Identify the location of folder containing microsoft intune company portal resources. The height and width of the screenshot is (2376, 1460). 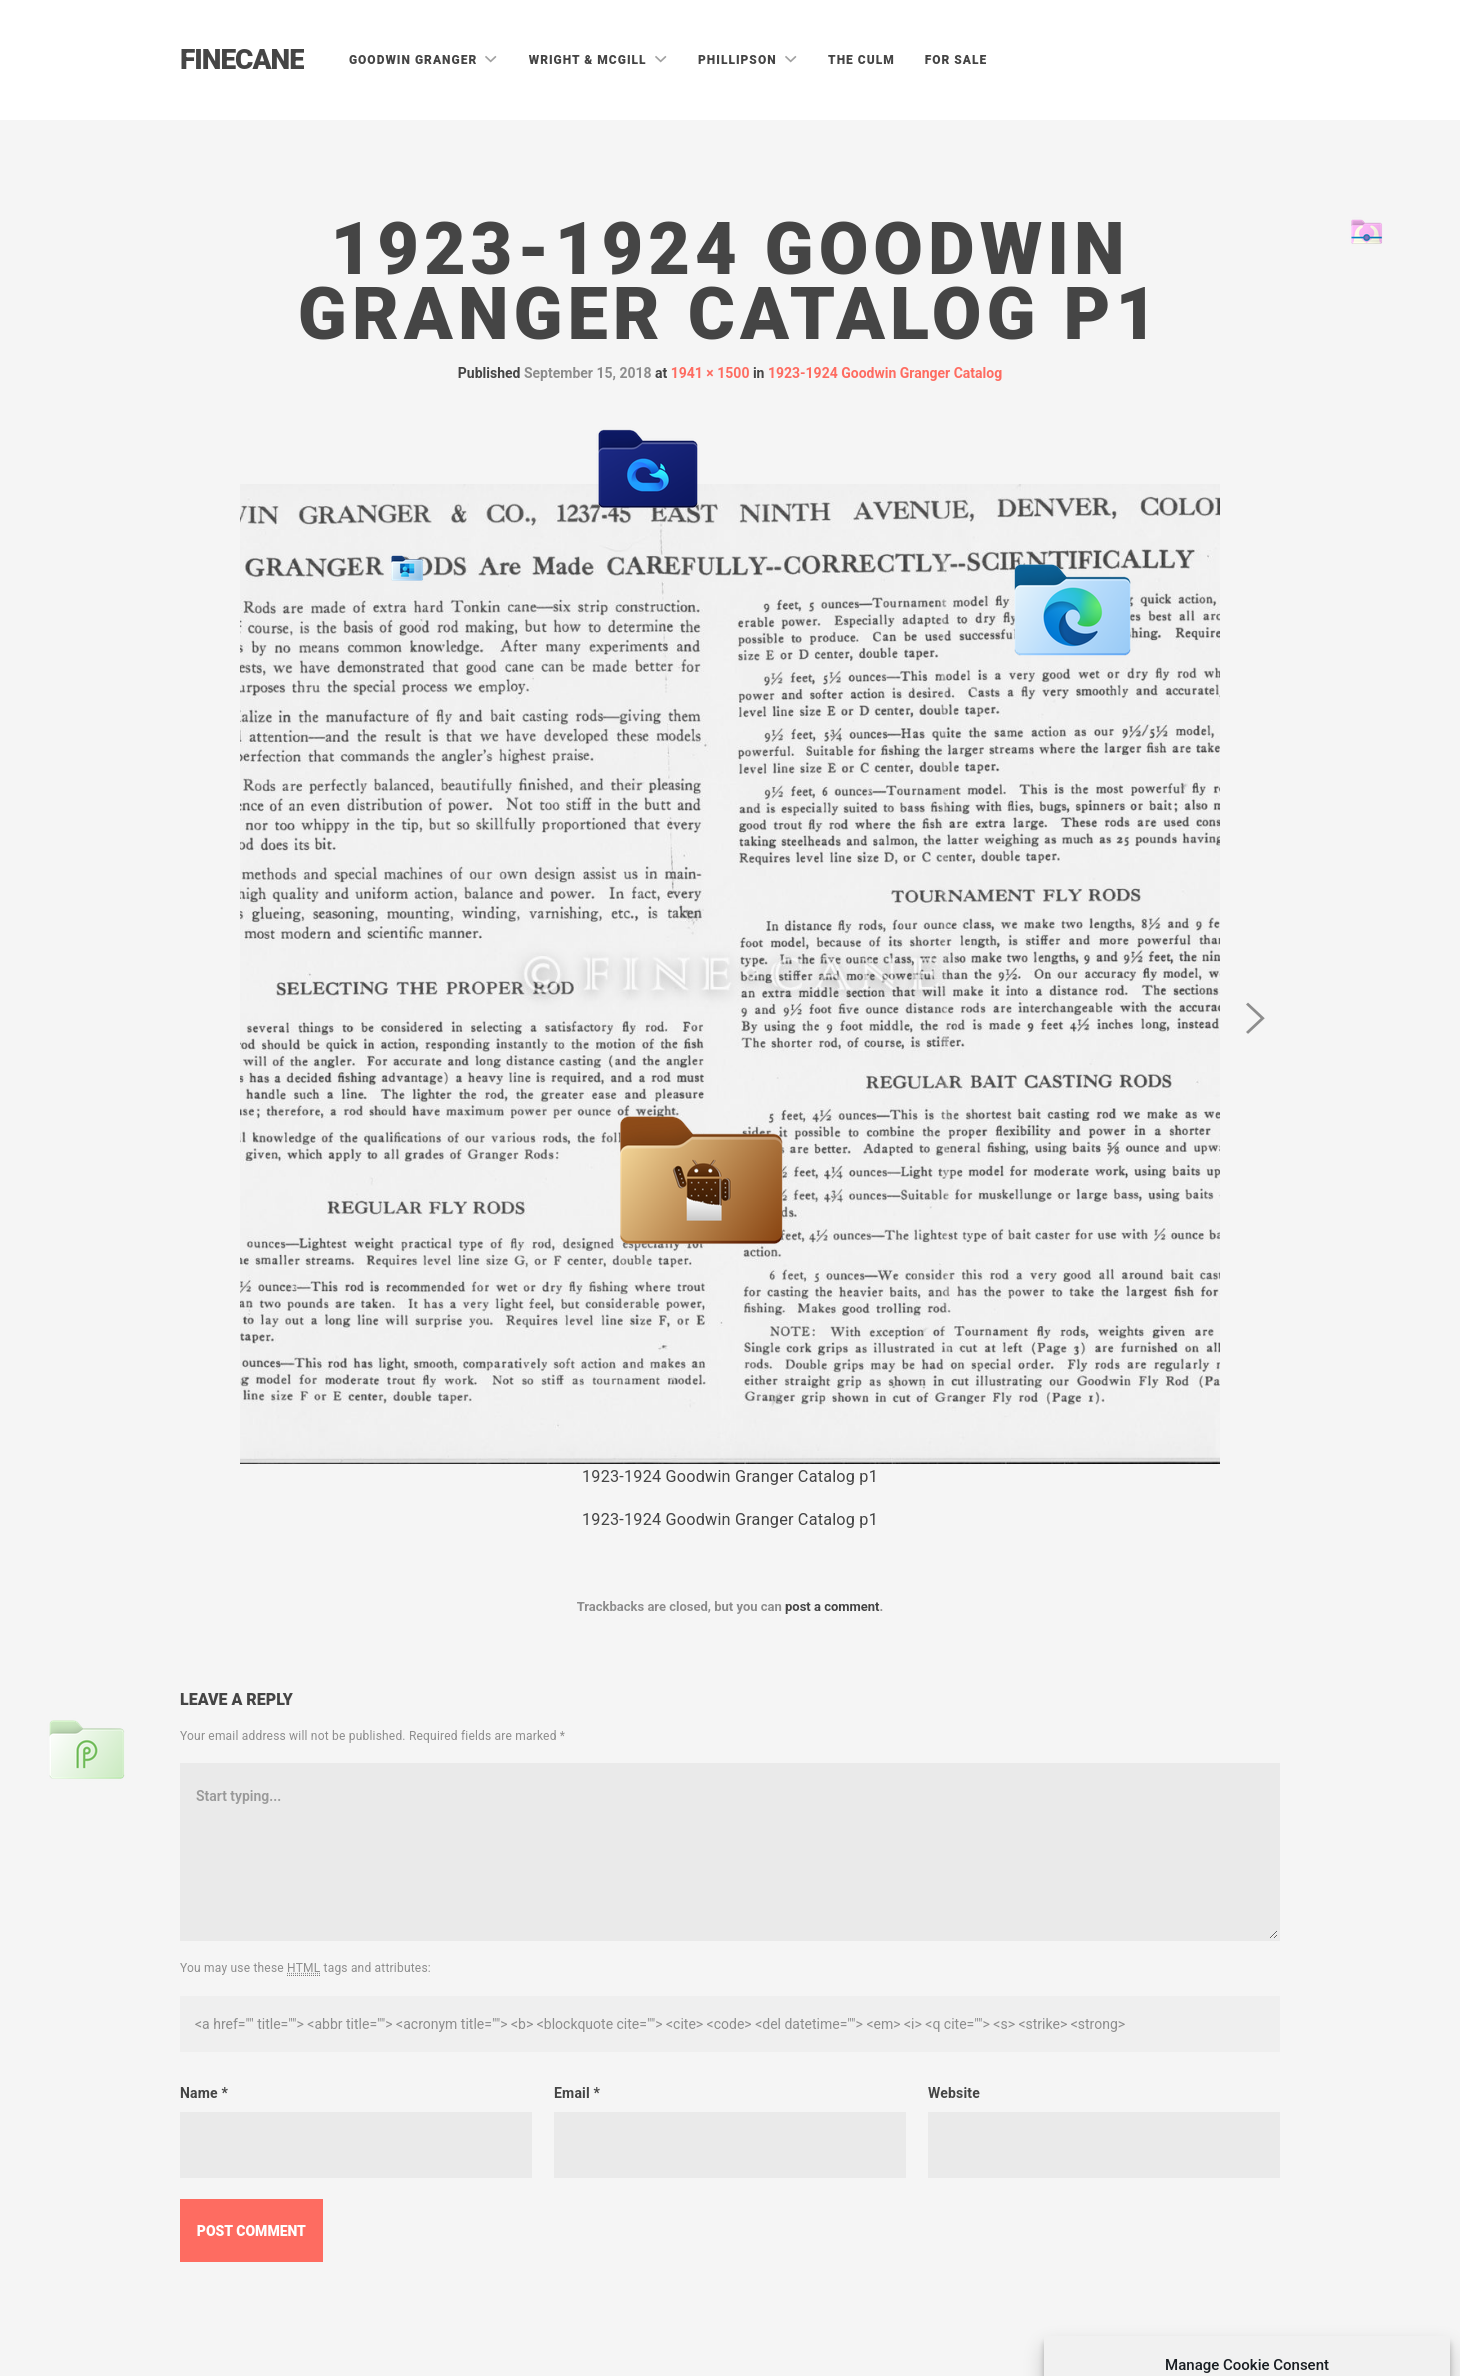
(407, 569).